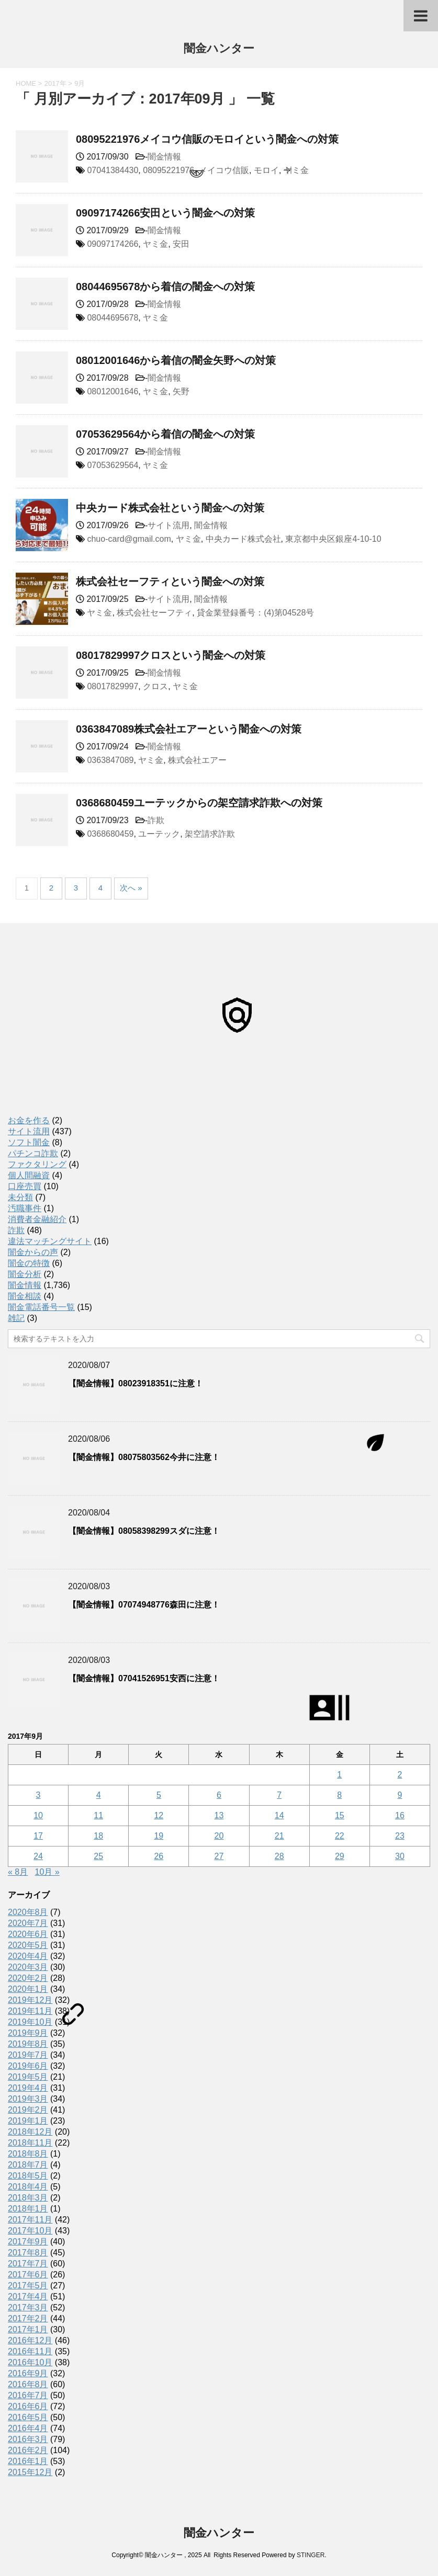 This screenshot has width=438, height=2576. What do you see at coordinates (73, 2014) in the screenshot?
I see `unlink or disconnect a URL` at bounding box center [73, 2014].